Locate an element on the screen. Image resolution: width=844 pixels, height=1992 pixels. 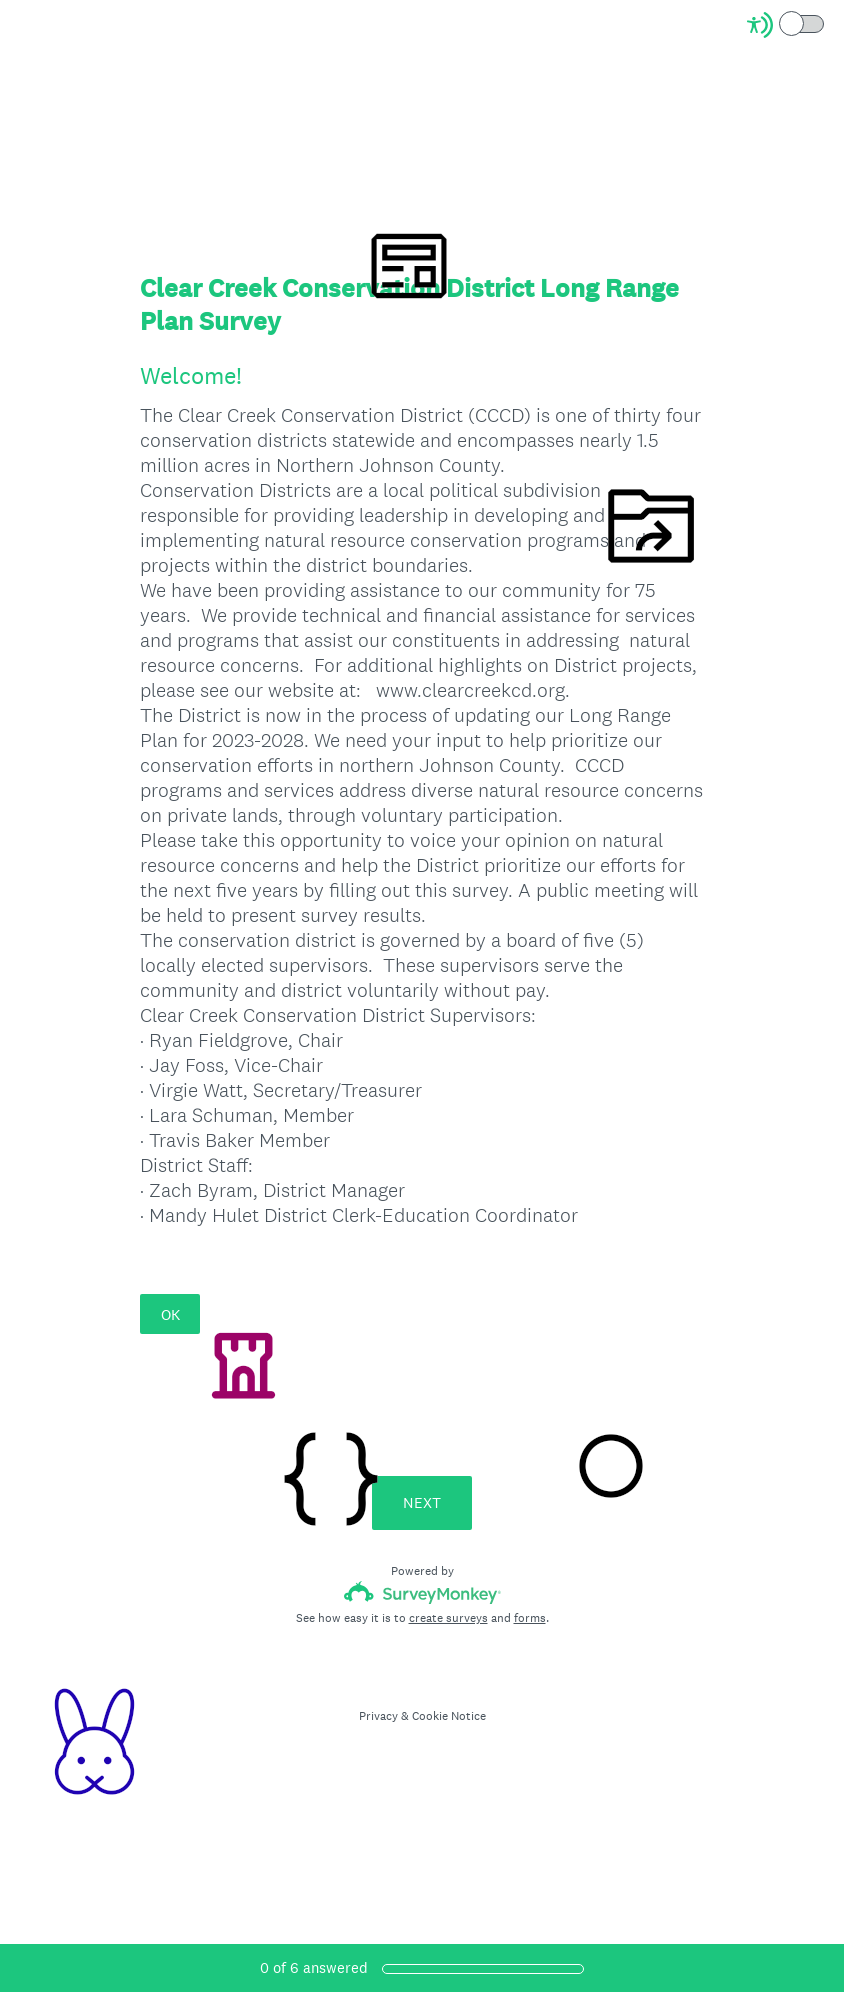
access castle or fortress-themed game content is located at coordinates (243, 1364).